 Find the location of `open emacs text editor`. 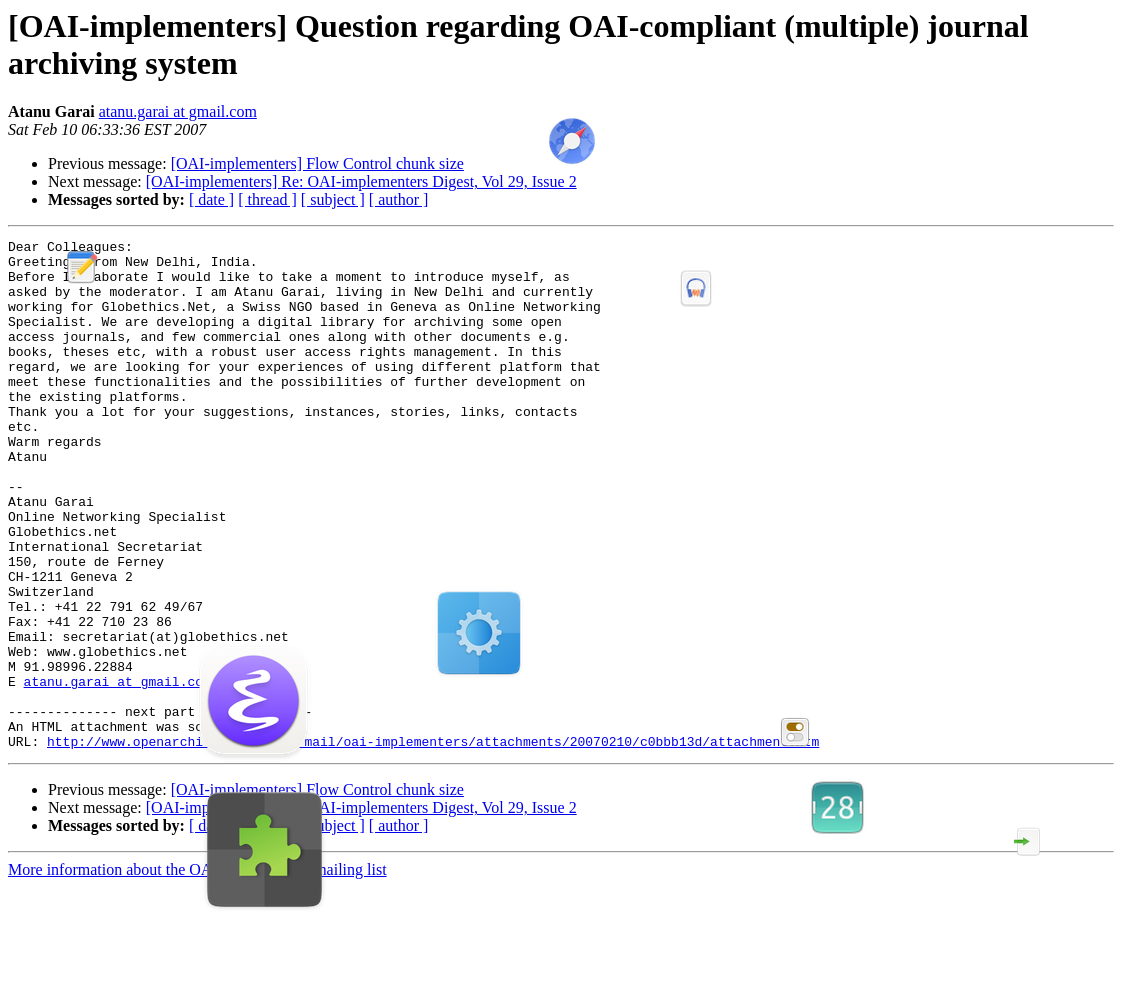

open emacs text editor is located at coordinates (253, 700).